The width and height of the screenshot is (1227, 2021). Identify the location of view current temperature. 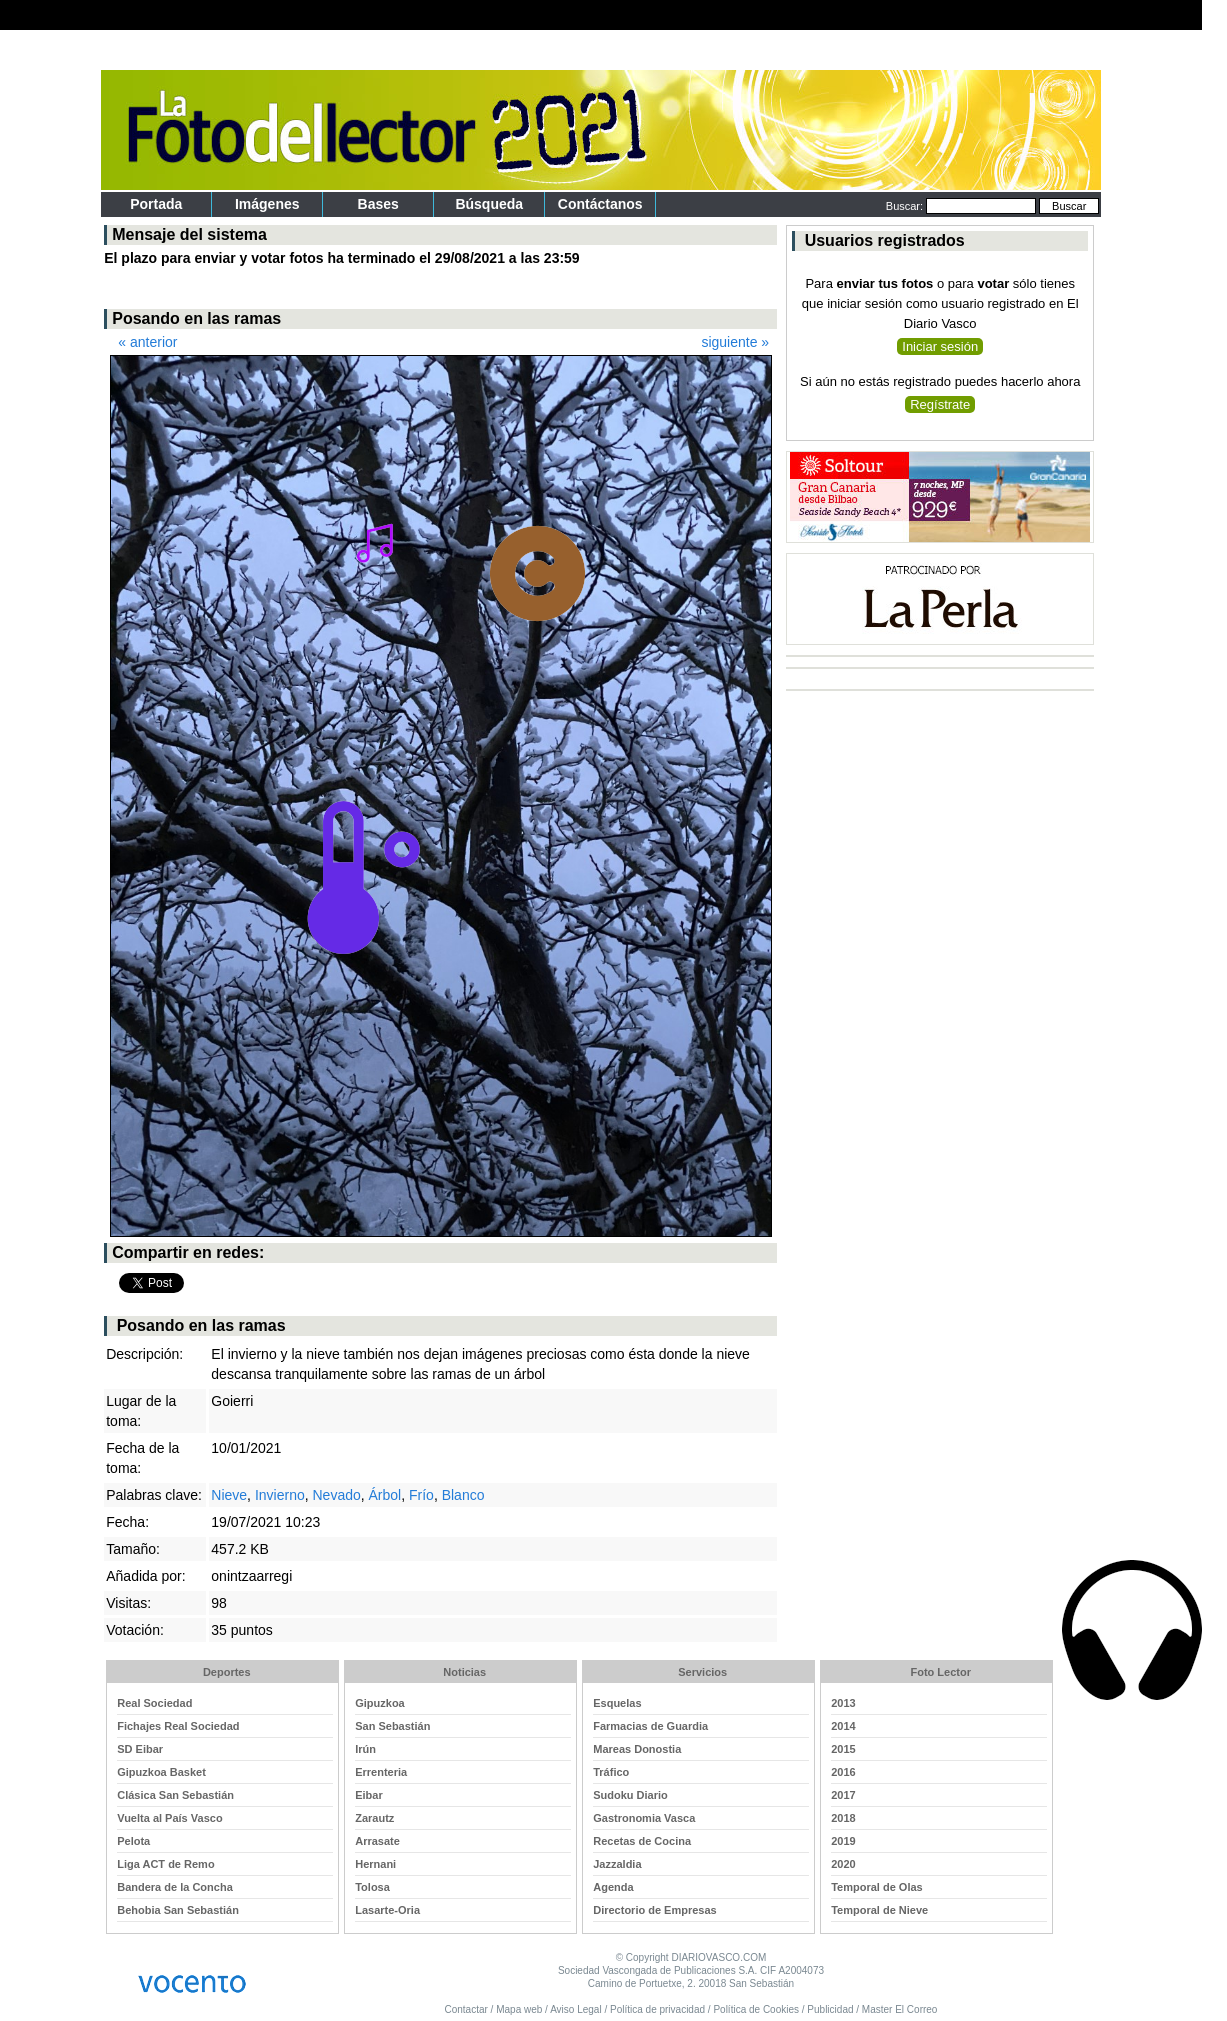
(348, 877).